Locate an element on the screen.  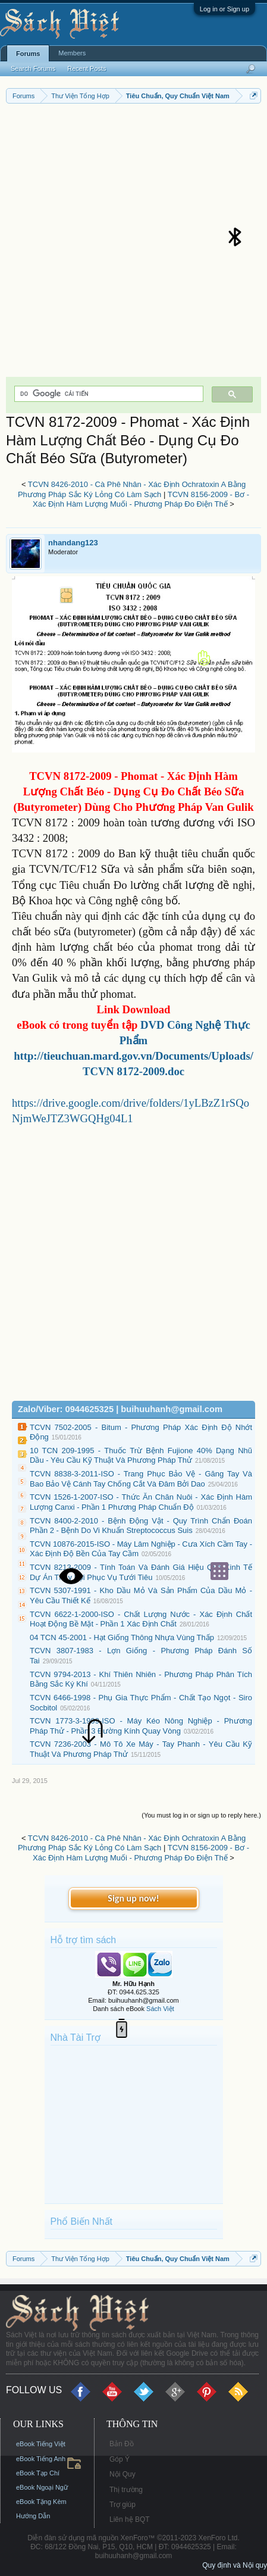
view or preview content is located at coordinates (71, 1576).